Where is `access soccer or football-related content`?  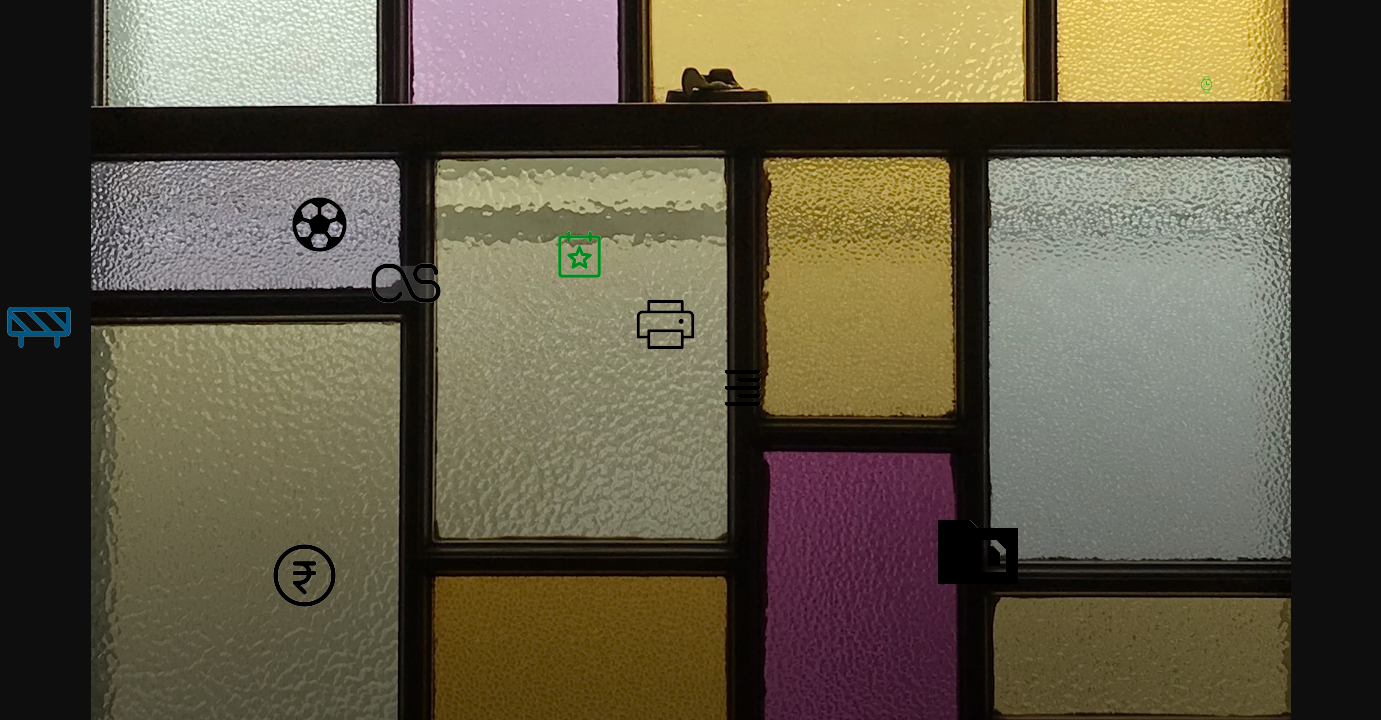
access soccer or football-related content is located at coordinates (319, 224).